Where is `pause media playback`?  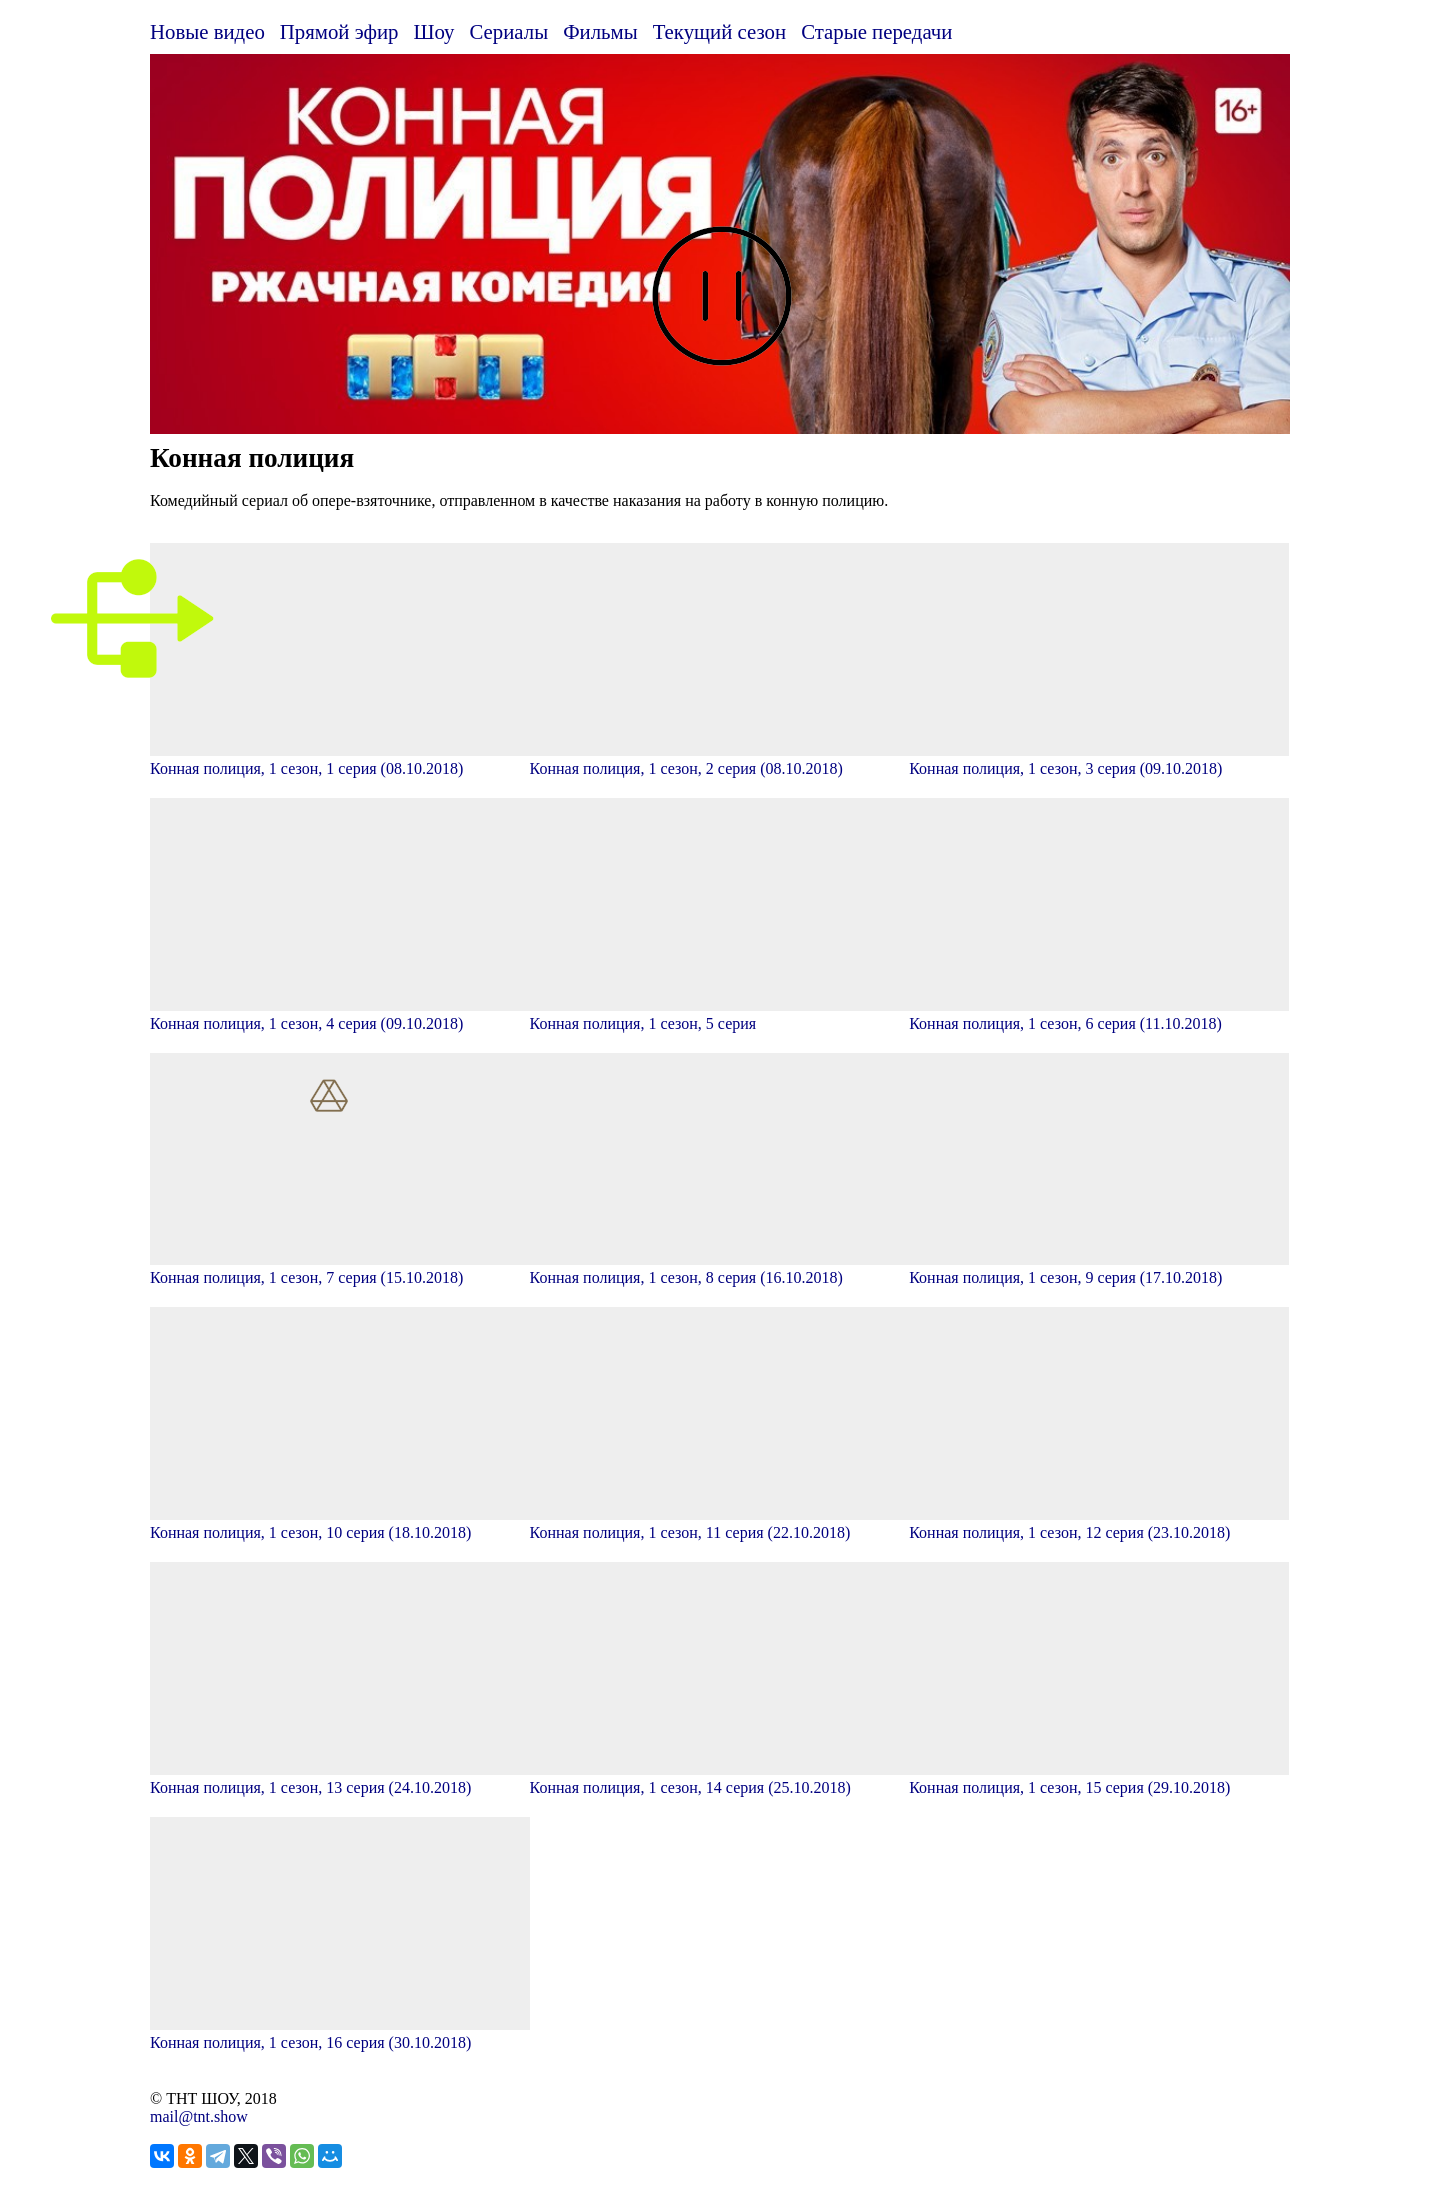 pause media playback is located at coordinates (722, 296).